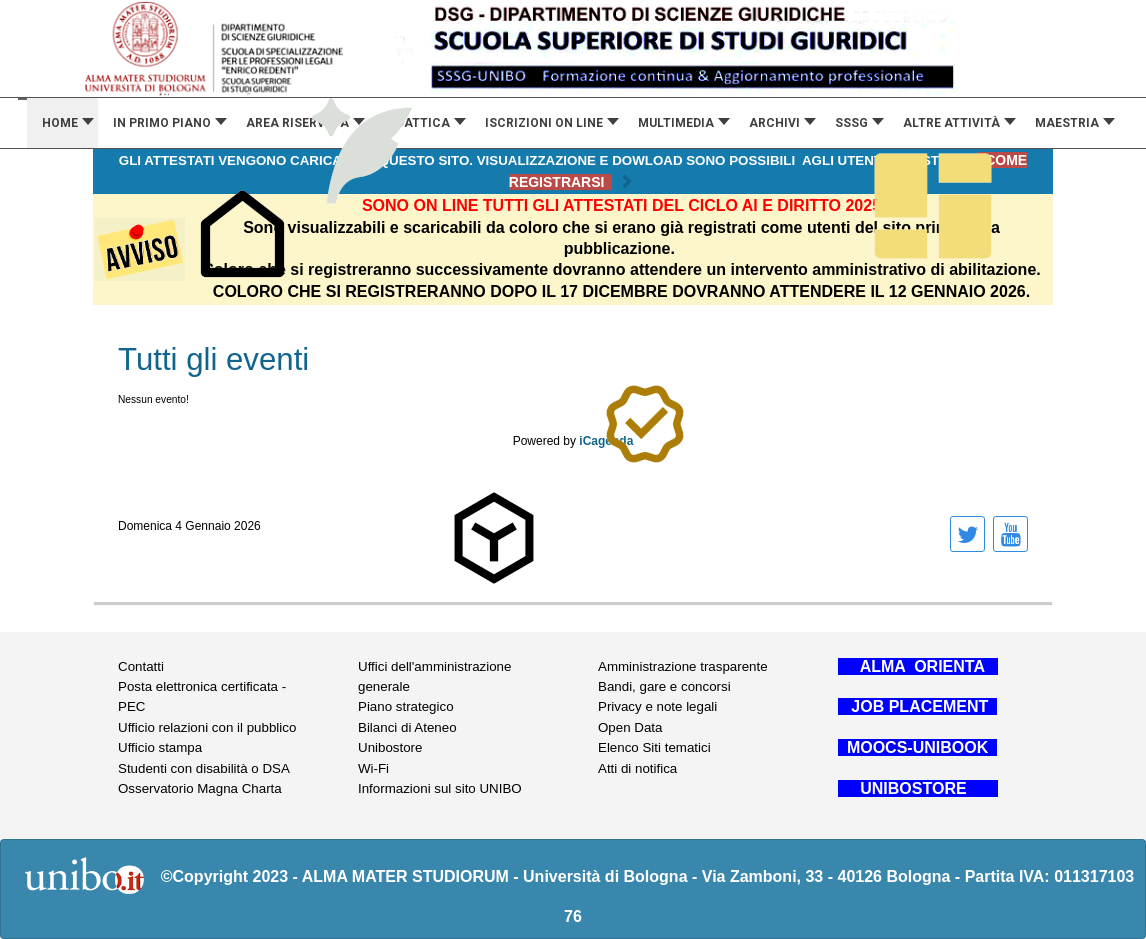  I want to click on view instance details, so click(494, 538).